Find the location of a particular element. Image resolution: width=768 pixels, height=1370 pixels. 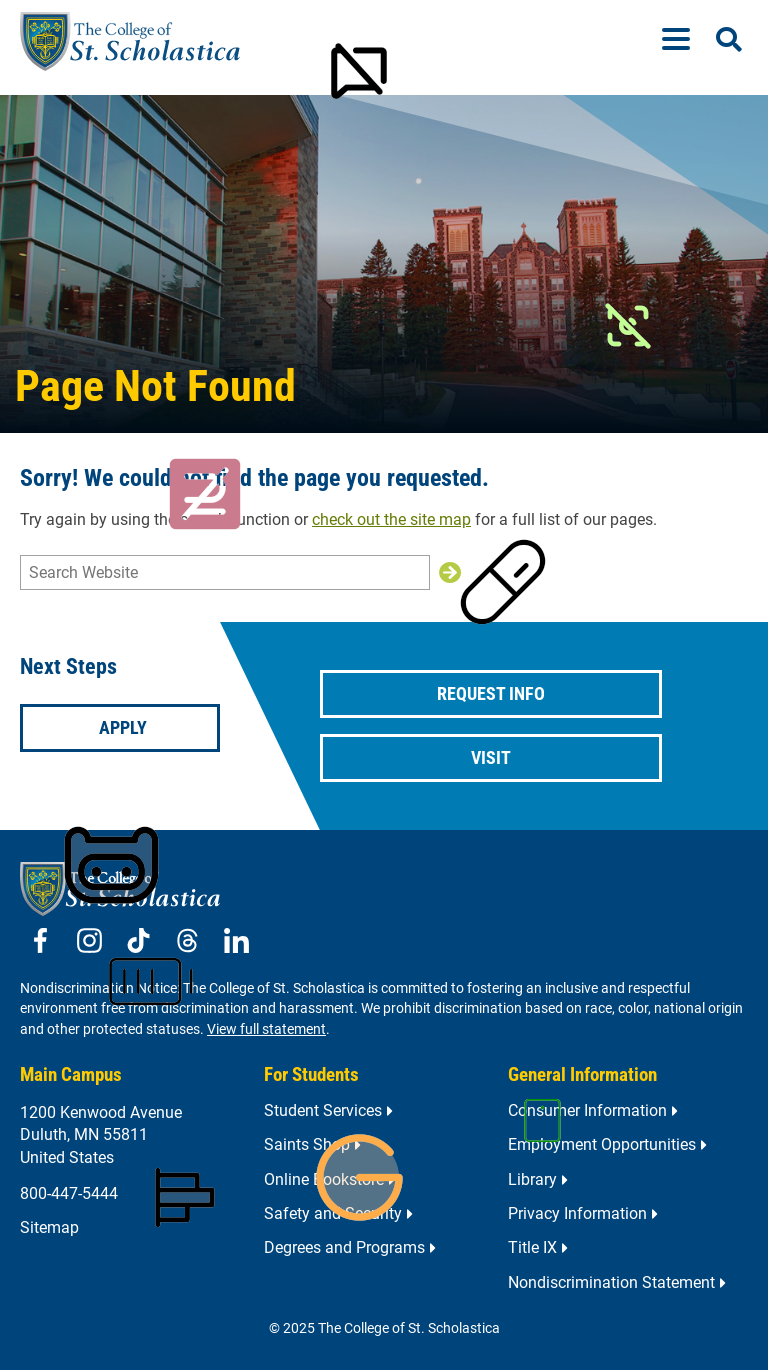

indicates set is not a superset of another set is located at coordinates (205, 494).